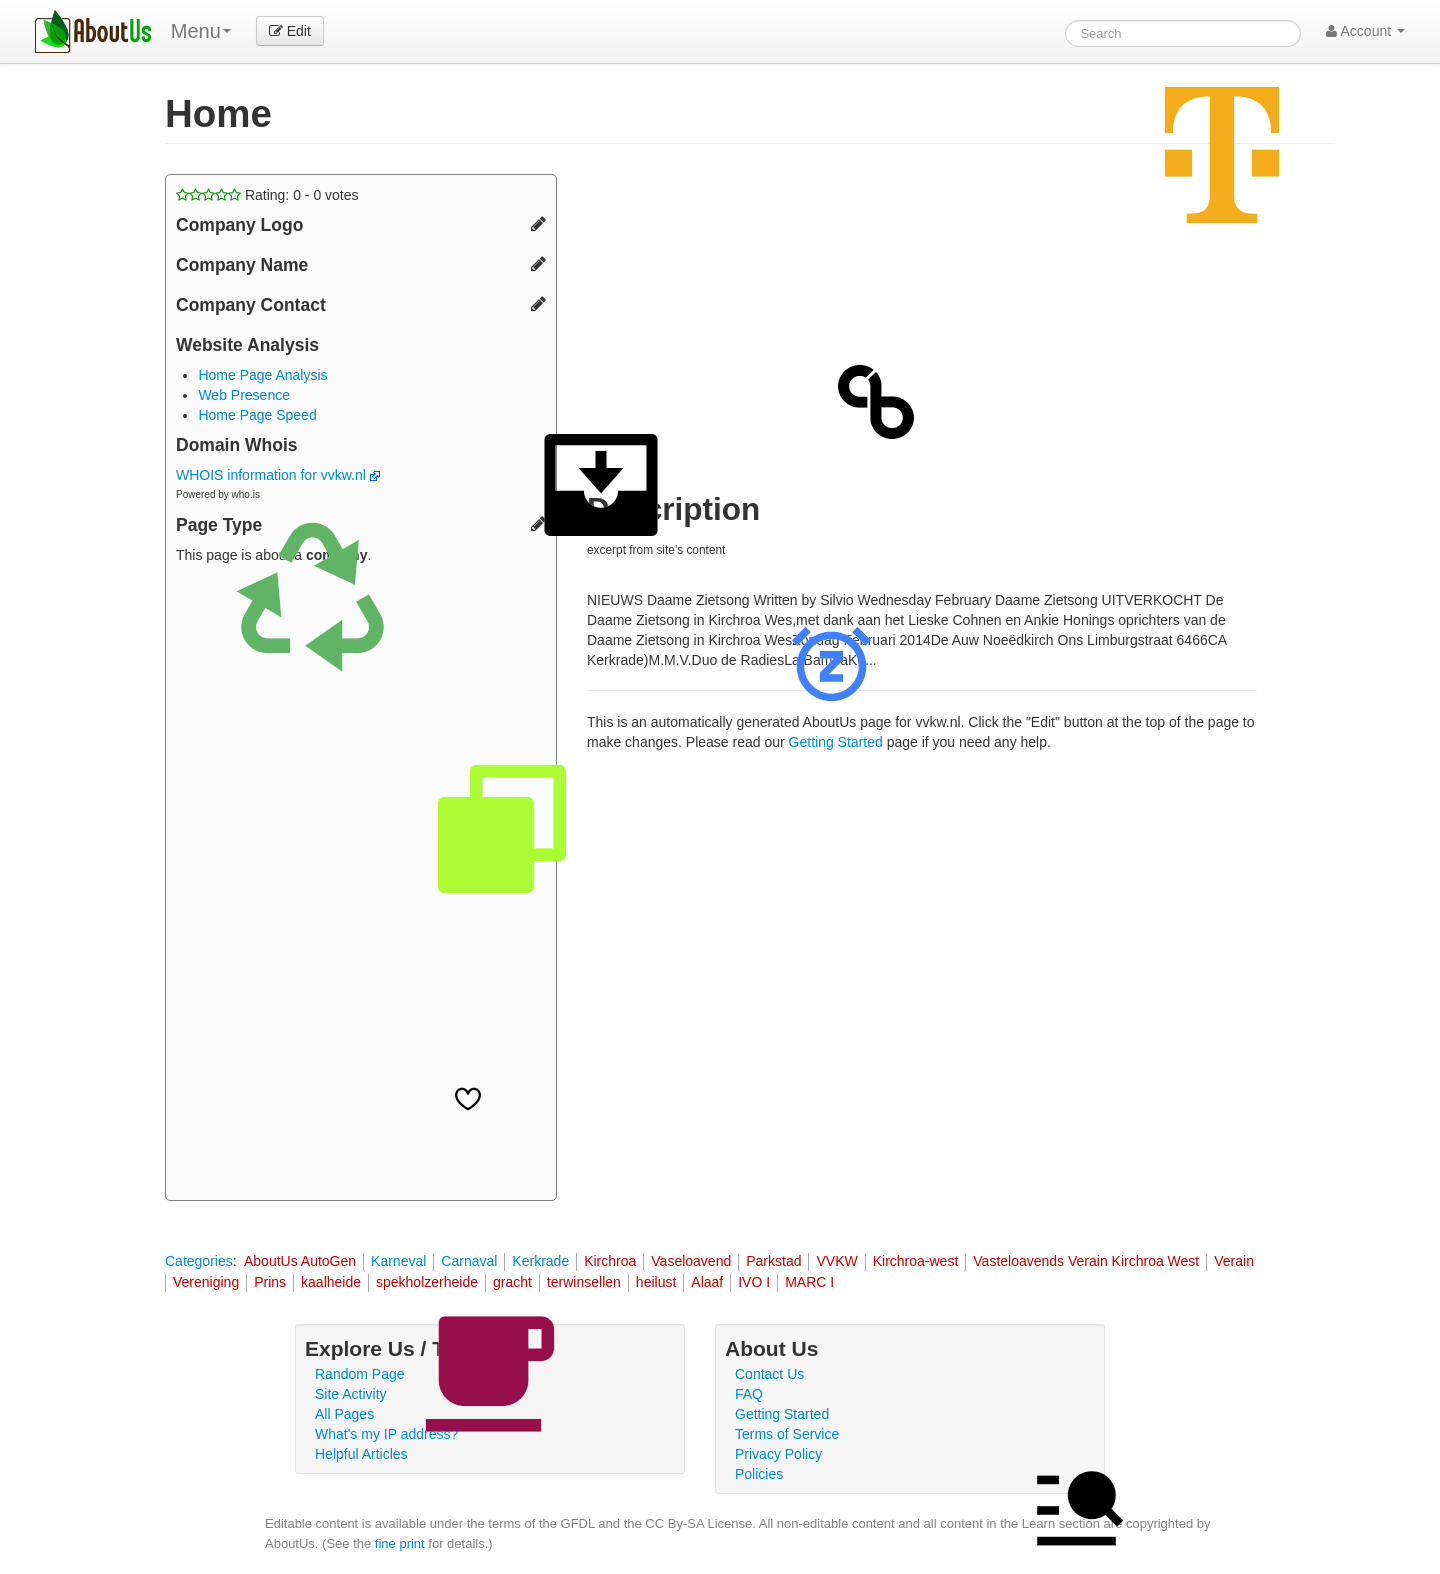 The width and height of the screenshot is (1440, 1574). Describe the element at coordinates (1076, 1510) in the screenshot. I see `search within menu options` at that location.